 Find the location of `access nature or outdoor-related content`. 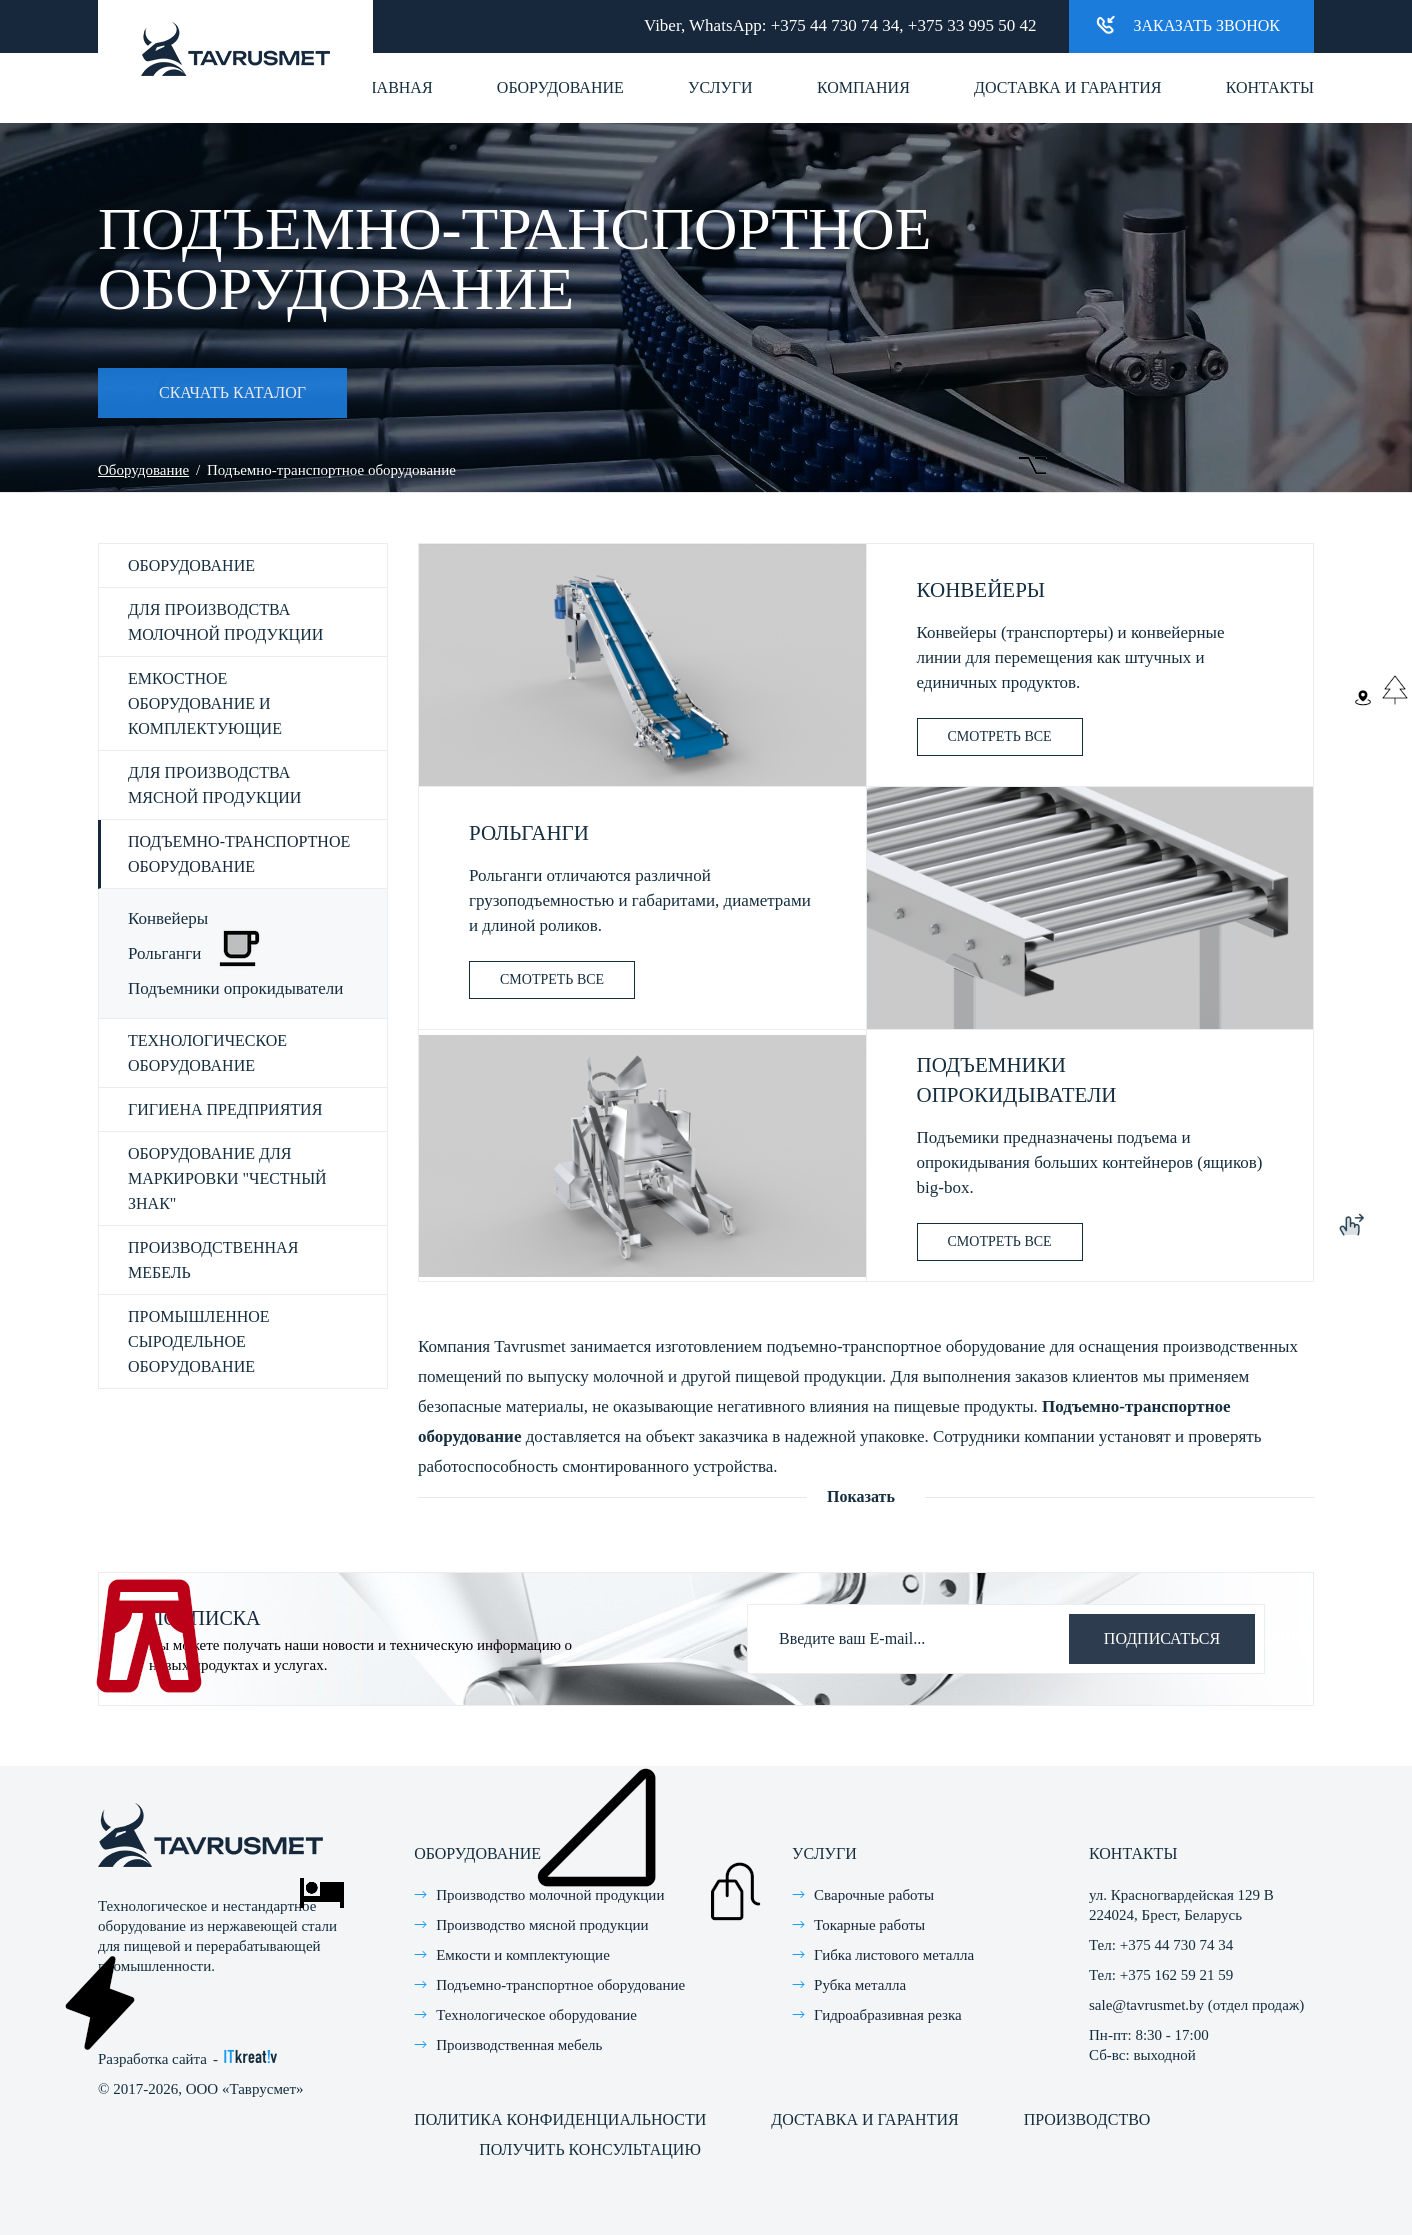

access nature or outdoor-related content is located at coordinates (1395, 690).